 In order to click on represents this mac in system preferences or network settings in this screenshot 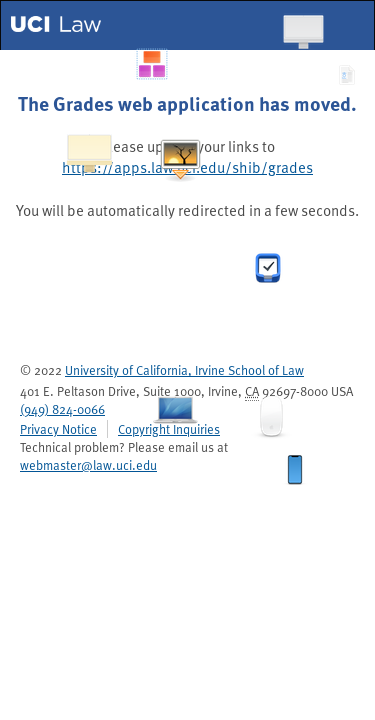, I will do `click(303, 31)`.